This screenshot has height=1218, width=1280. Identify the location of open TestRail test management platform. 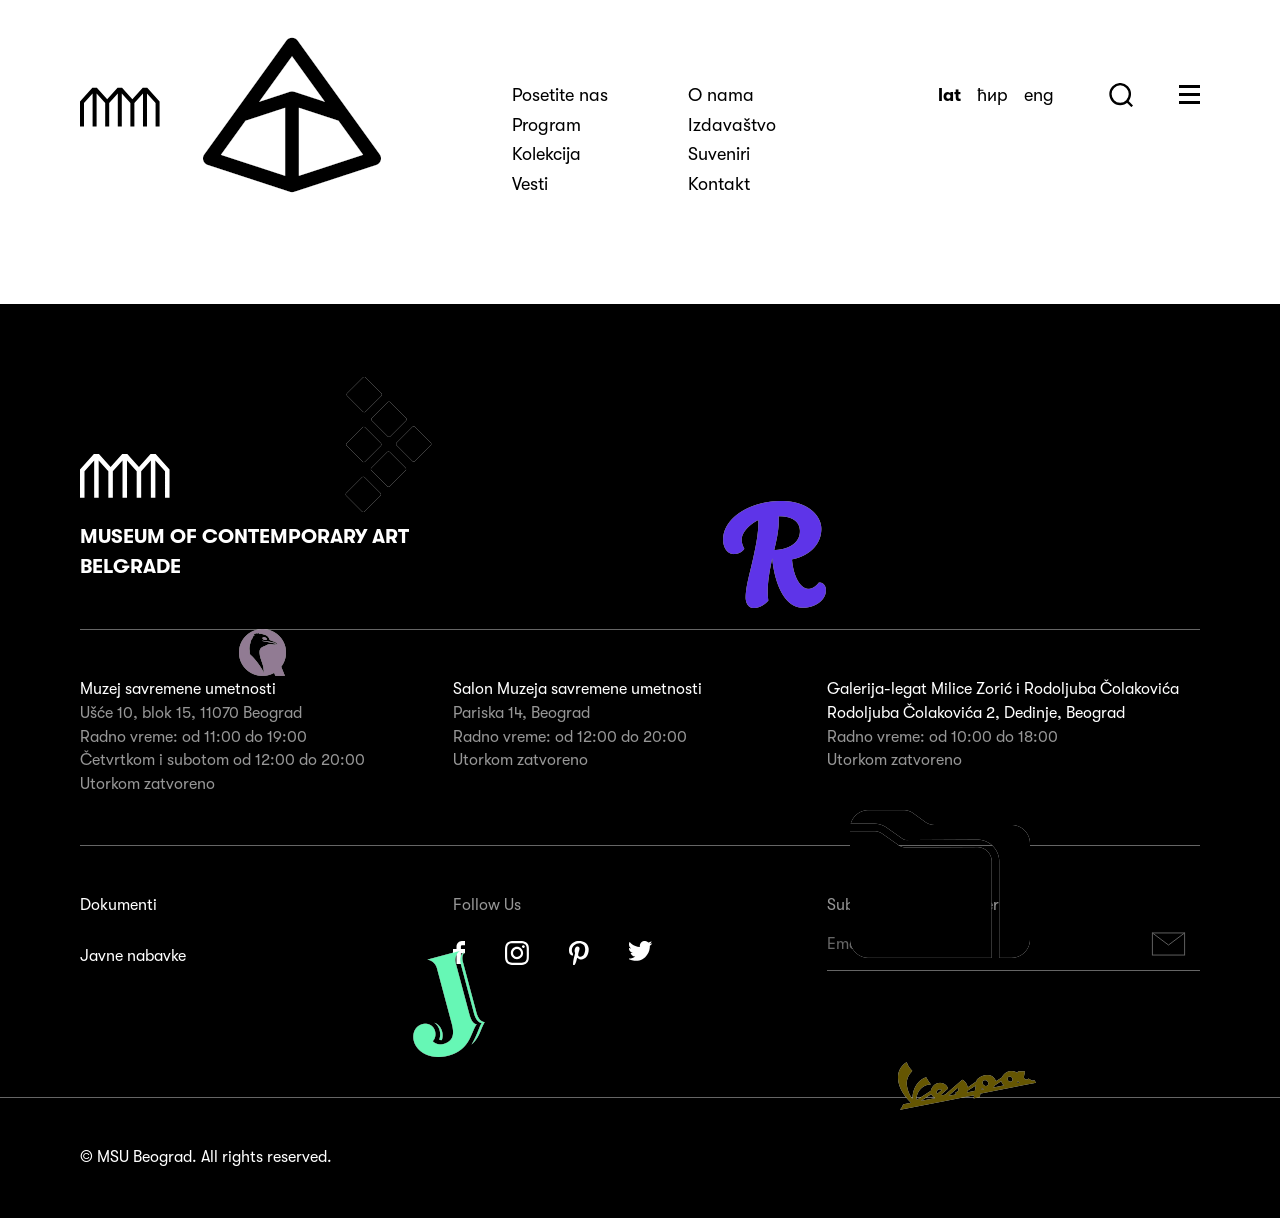
(388, 444).